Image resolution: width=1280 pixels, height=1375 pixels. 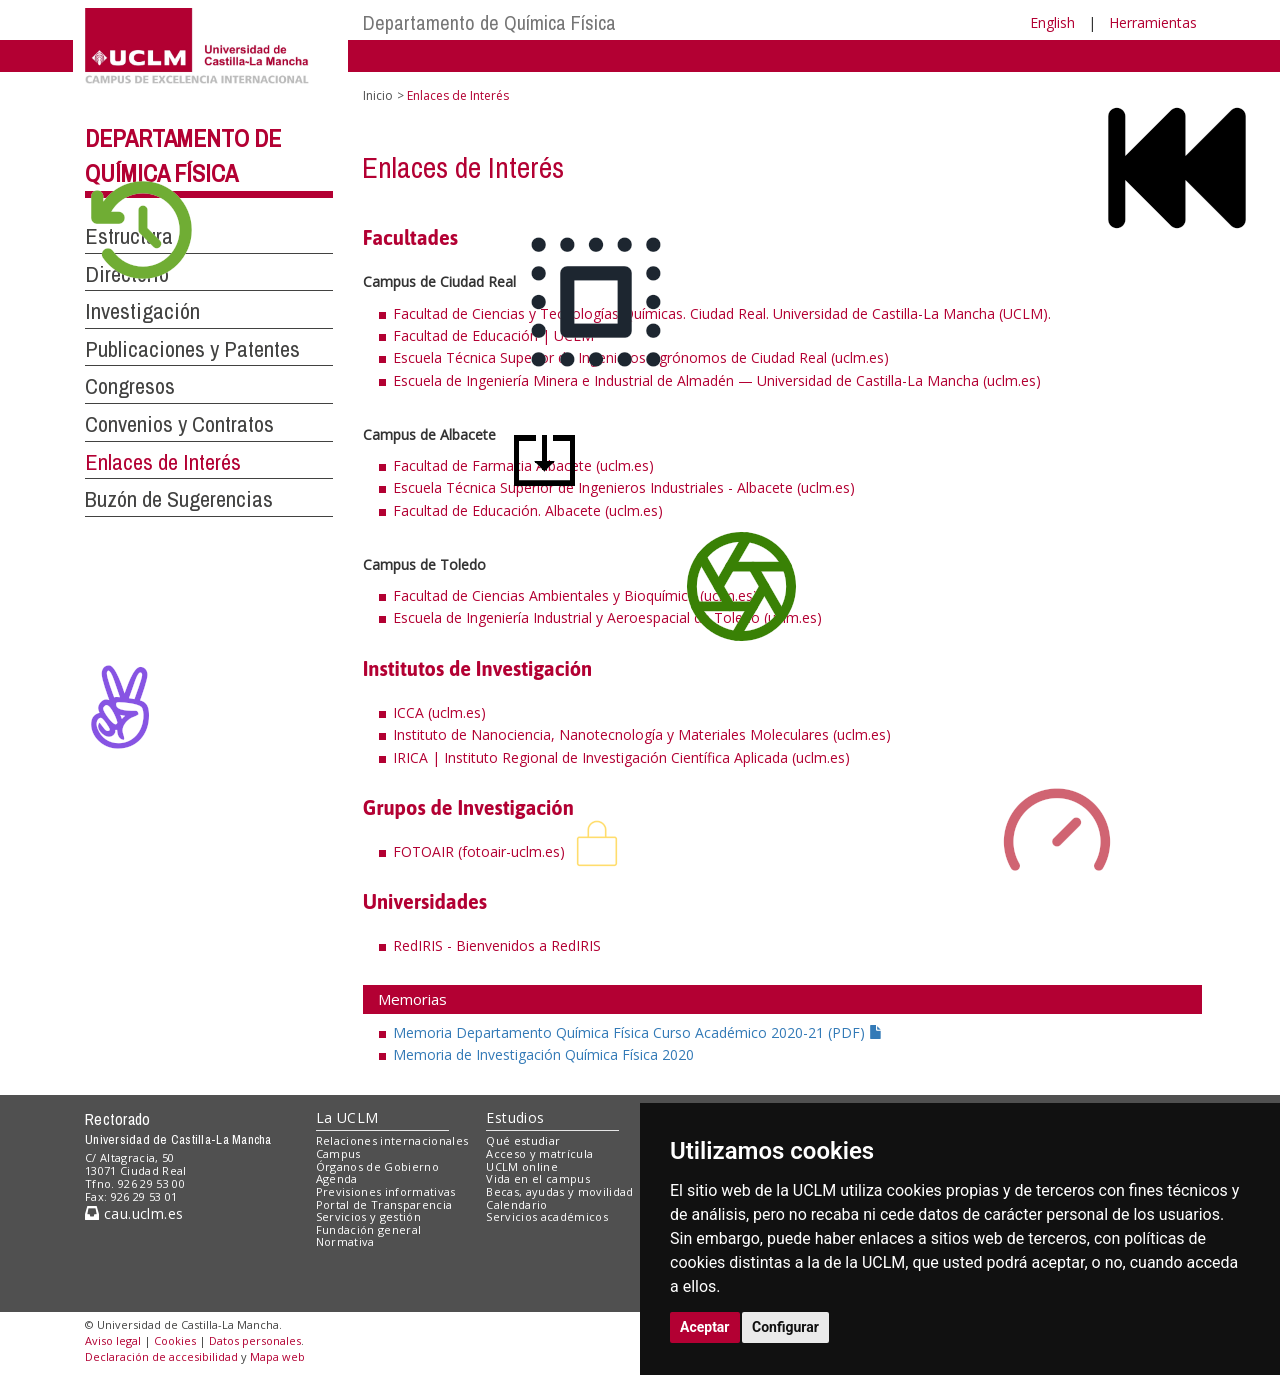 I want to click on adjust margin spacing around an element, so click(x=596, y=302).